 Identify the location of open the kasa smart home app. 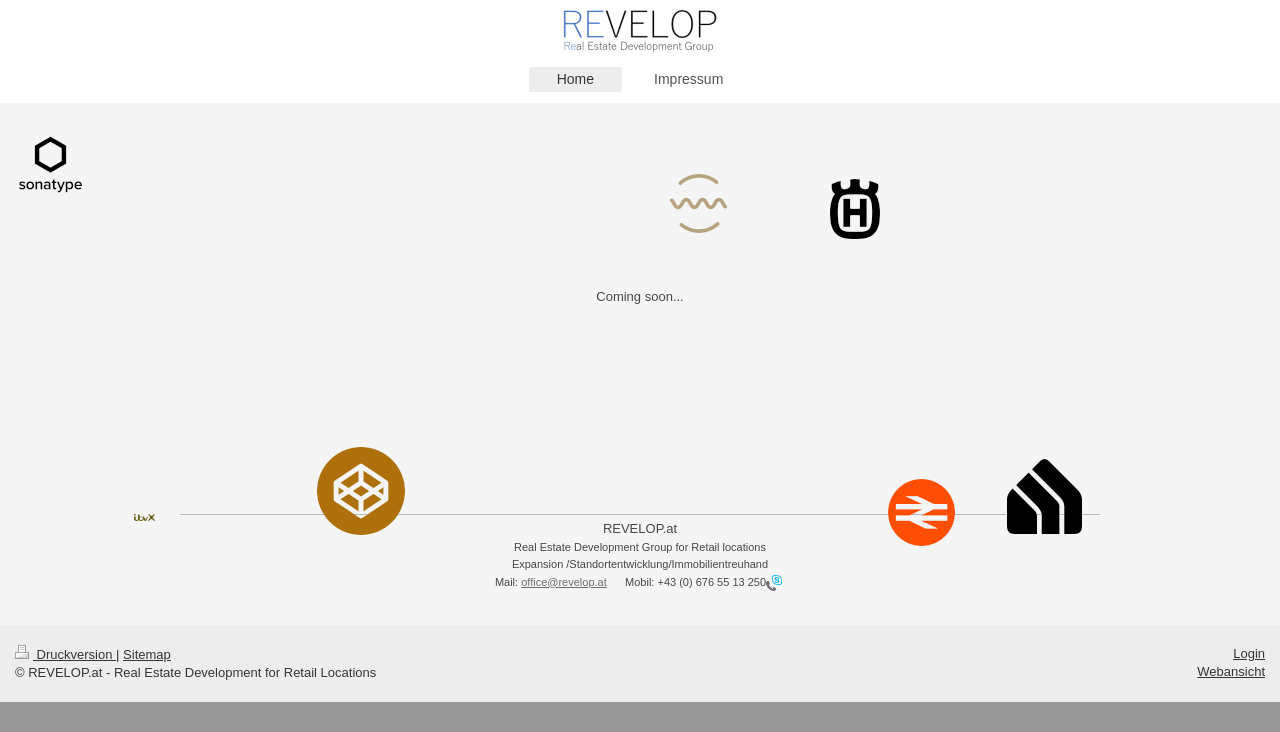
(1044, 496).